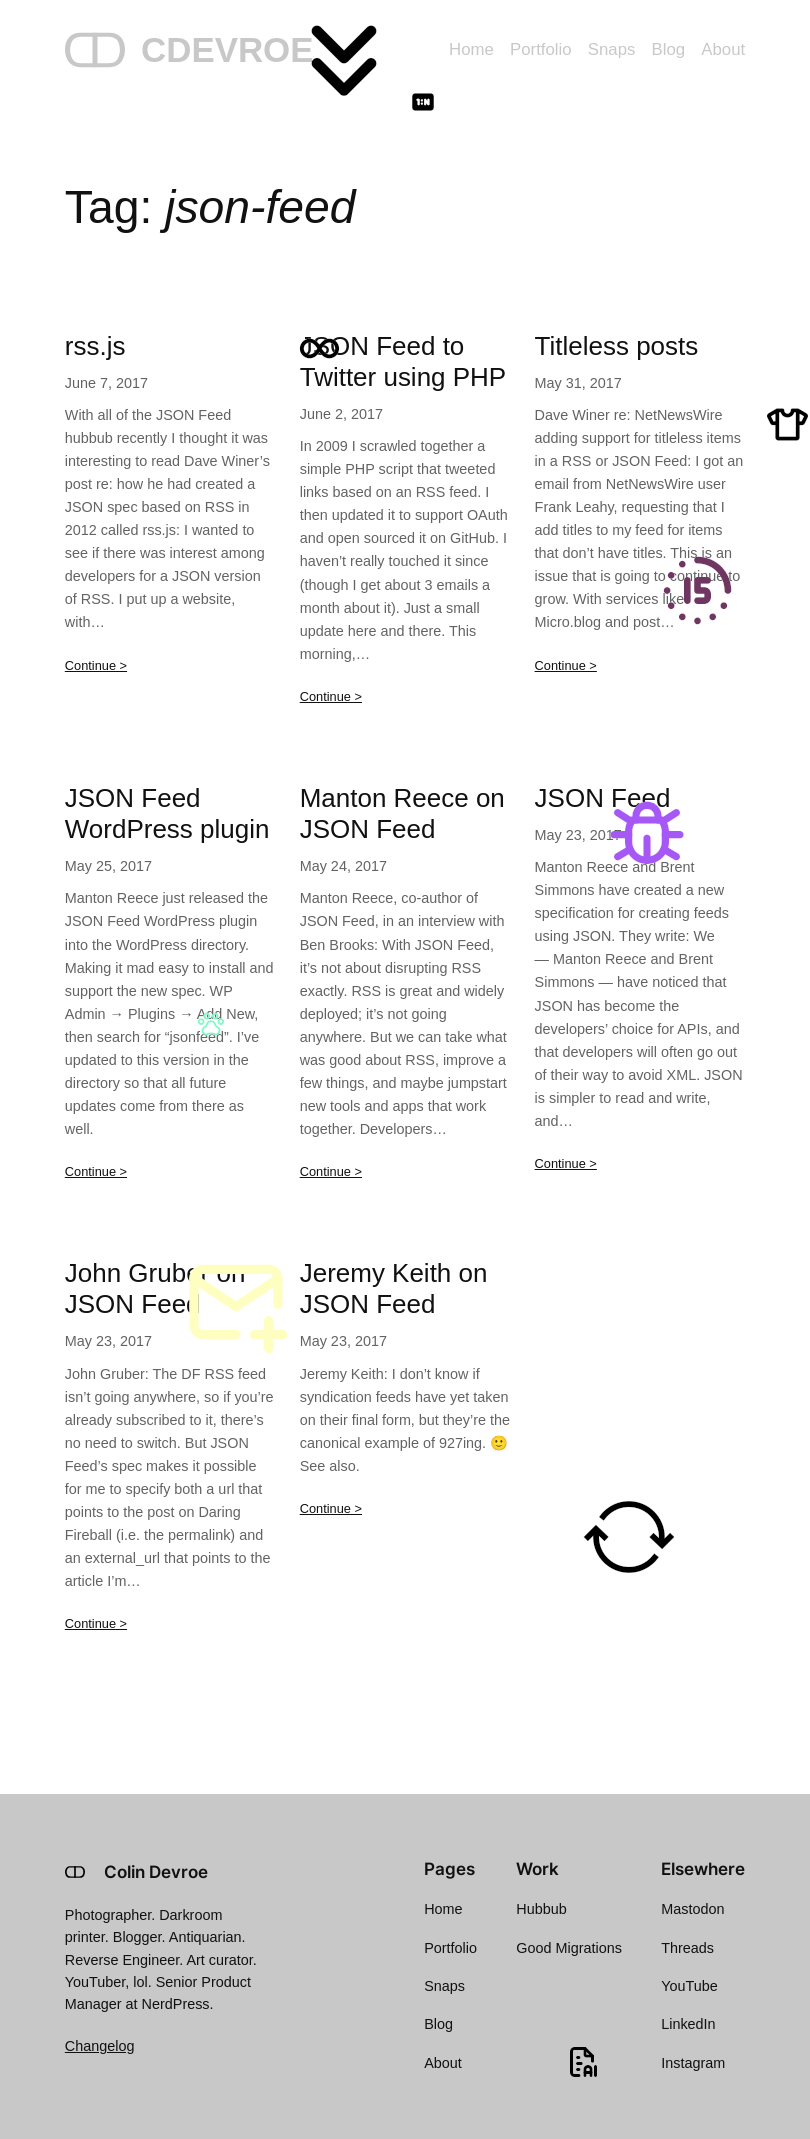 This screenshot has width=810, height=2139. I want to click on sync data across devices, so click(629, 1537).